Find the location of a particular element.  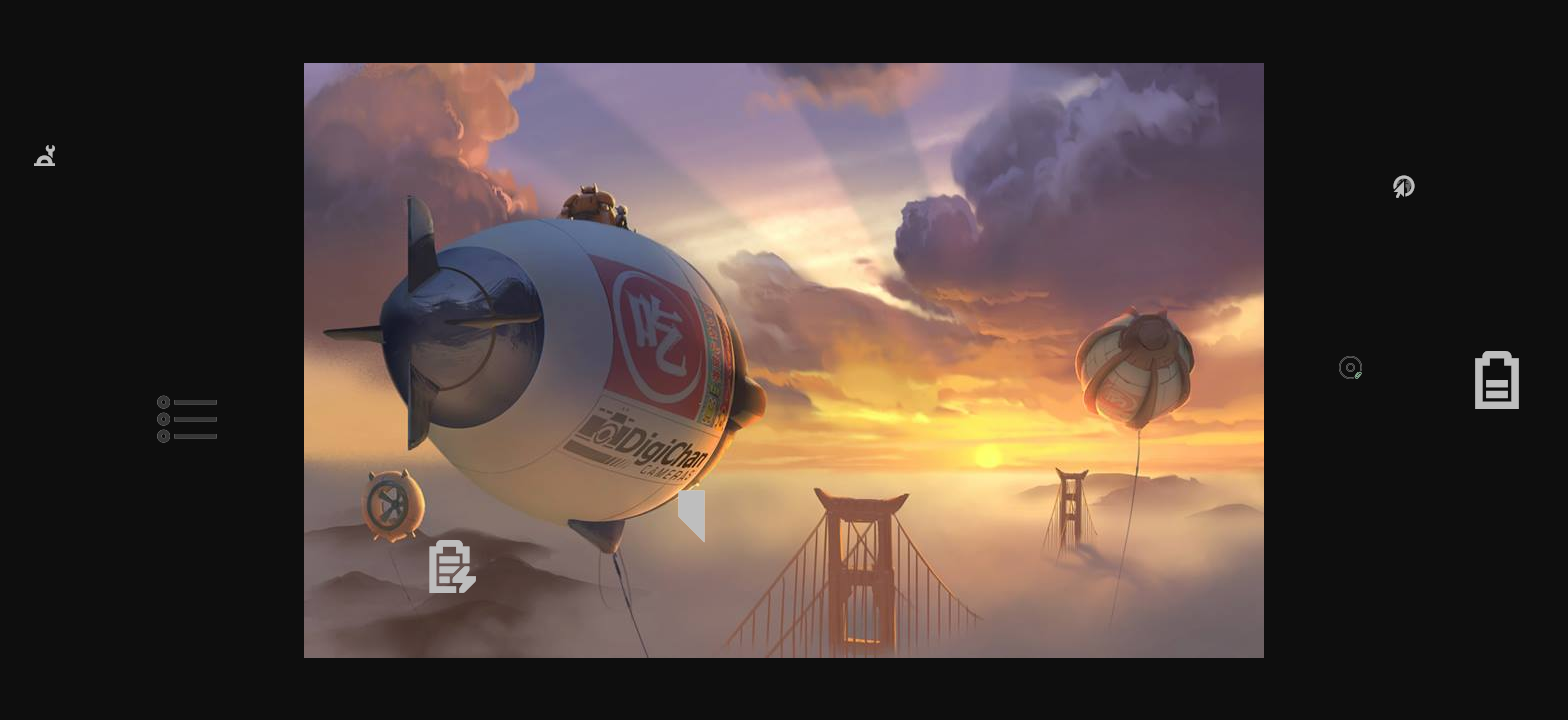

view task list or to-do items is located at coordinates (187, 417).